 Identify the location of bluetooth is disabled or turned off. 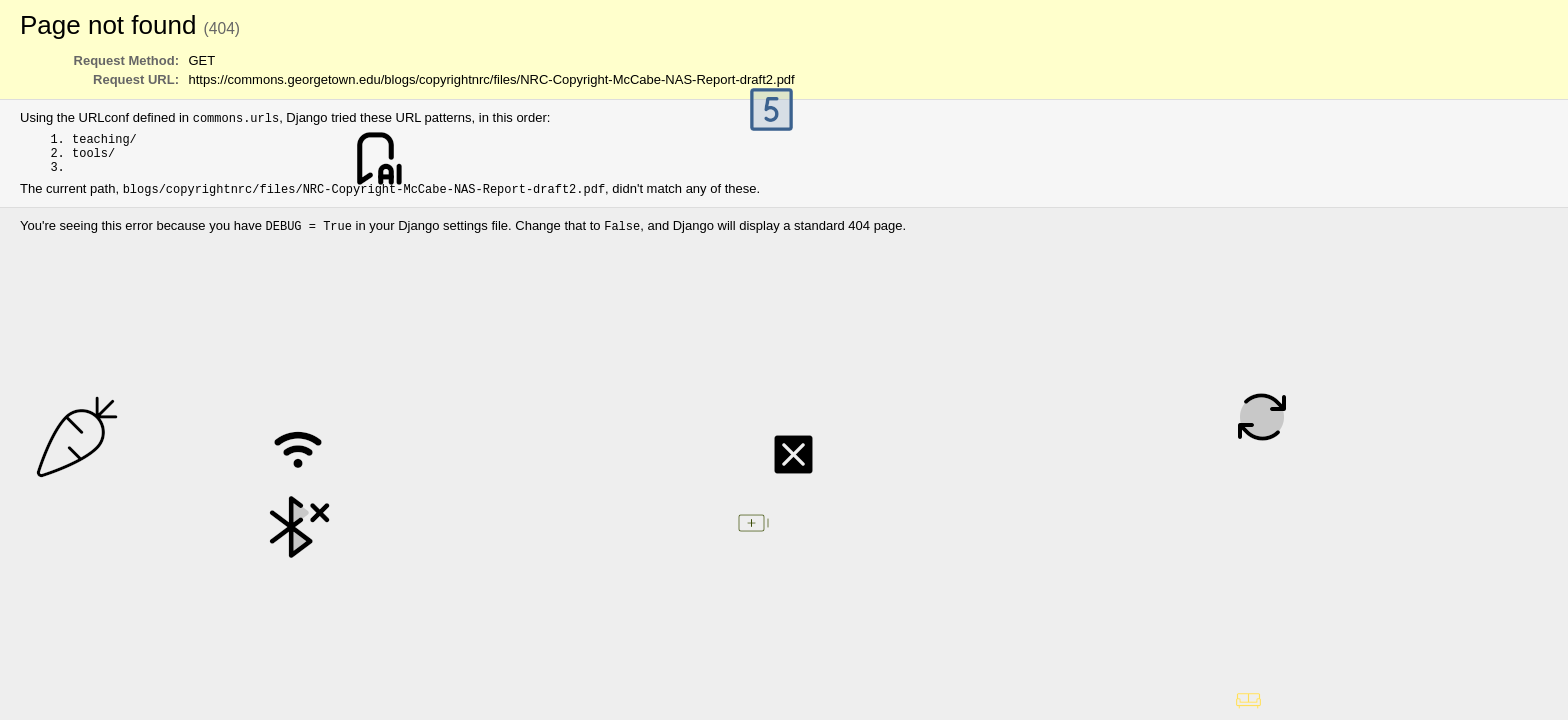
(296, 527).